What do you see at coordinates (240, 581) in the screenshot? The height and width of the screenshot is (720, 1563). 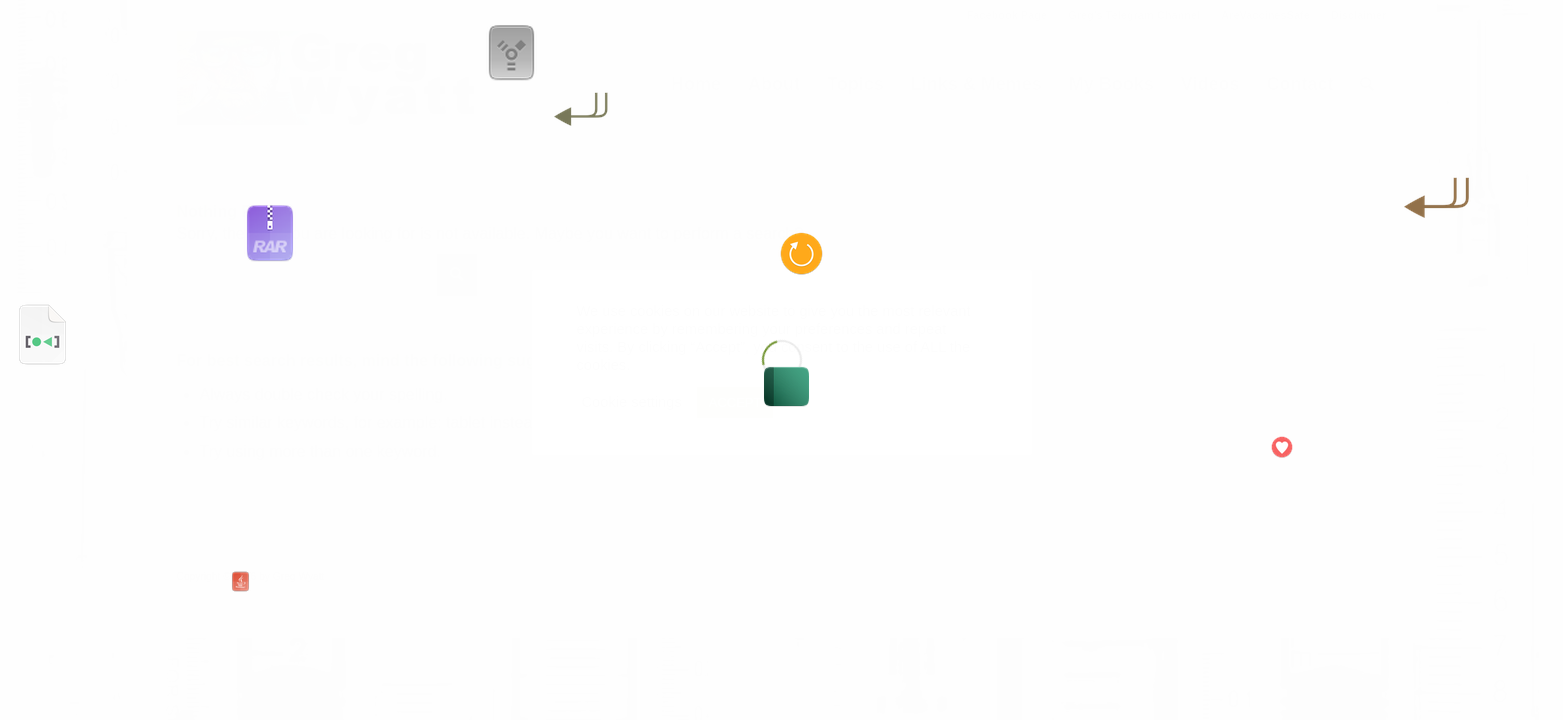 I see `indicates a java source code file` at bounding box center [240, 581].